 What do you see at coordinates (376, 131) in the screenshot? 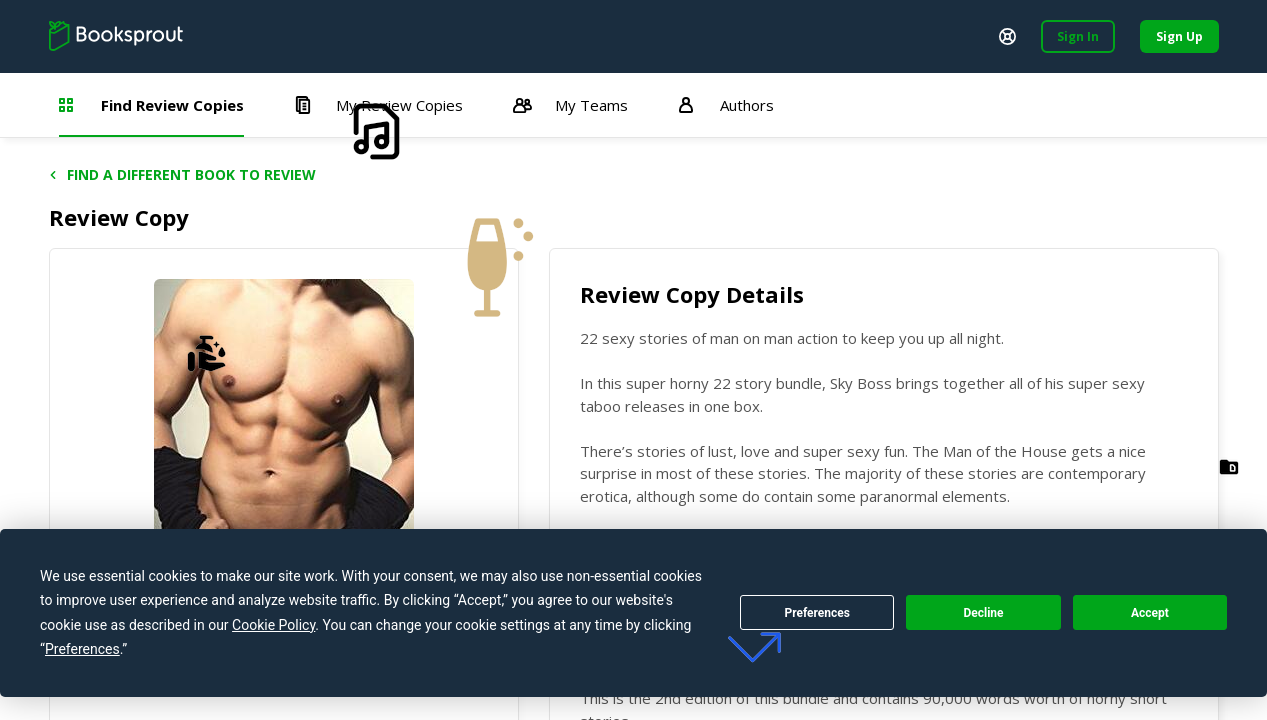
I see `open an audio or music file` at bounding box center [376, 131].